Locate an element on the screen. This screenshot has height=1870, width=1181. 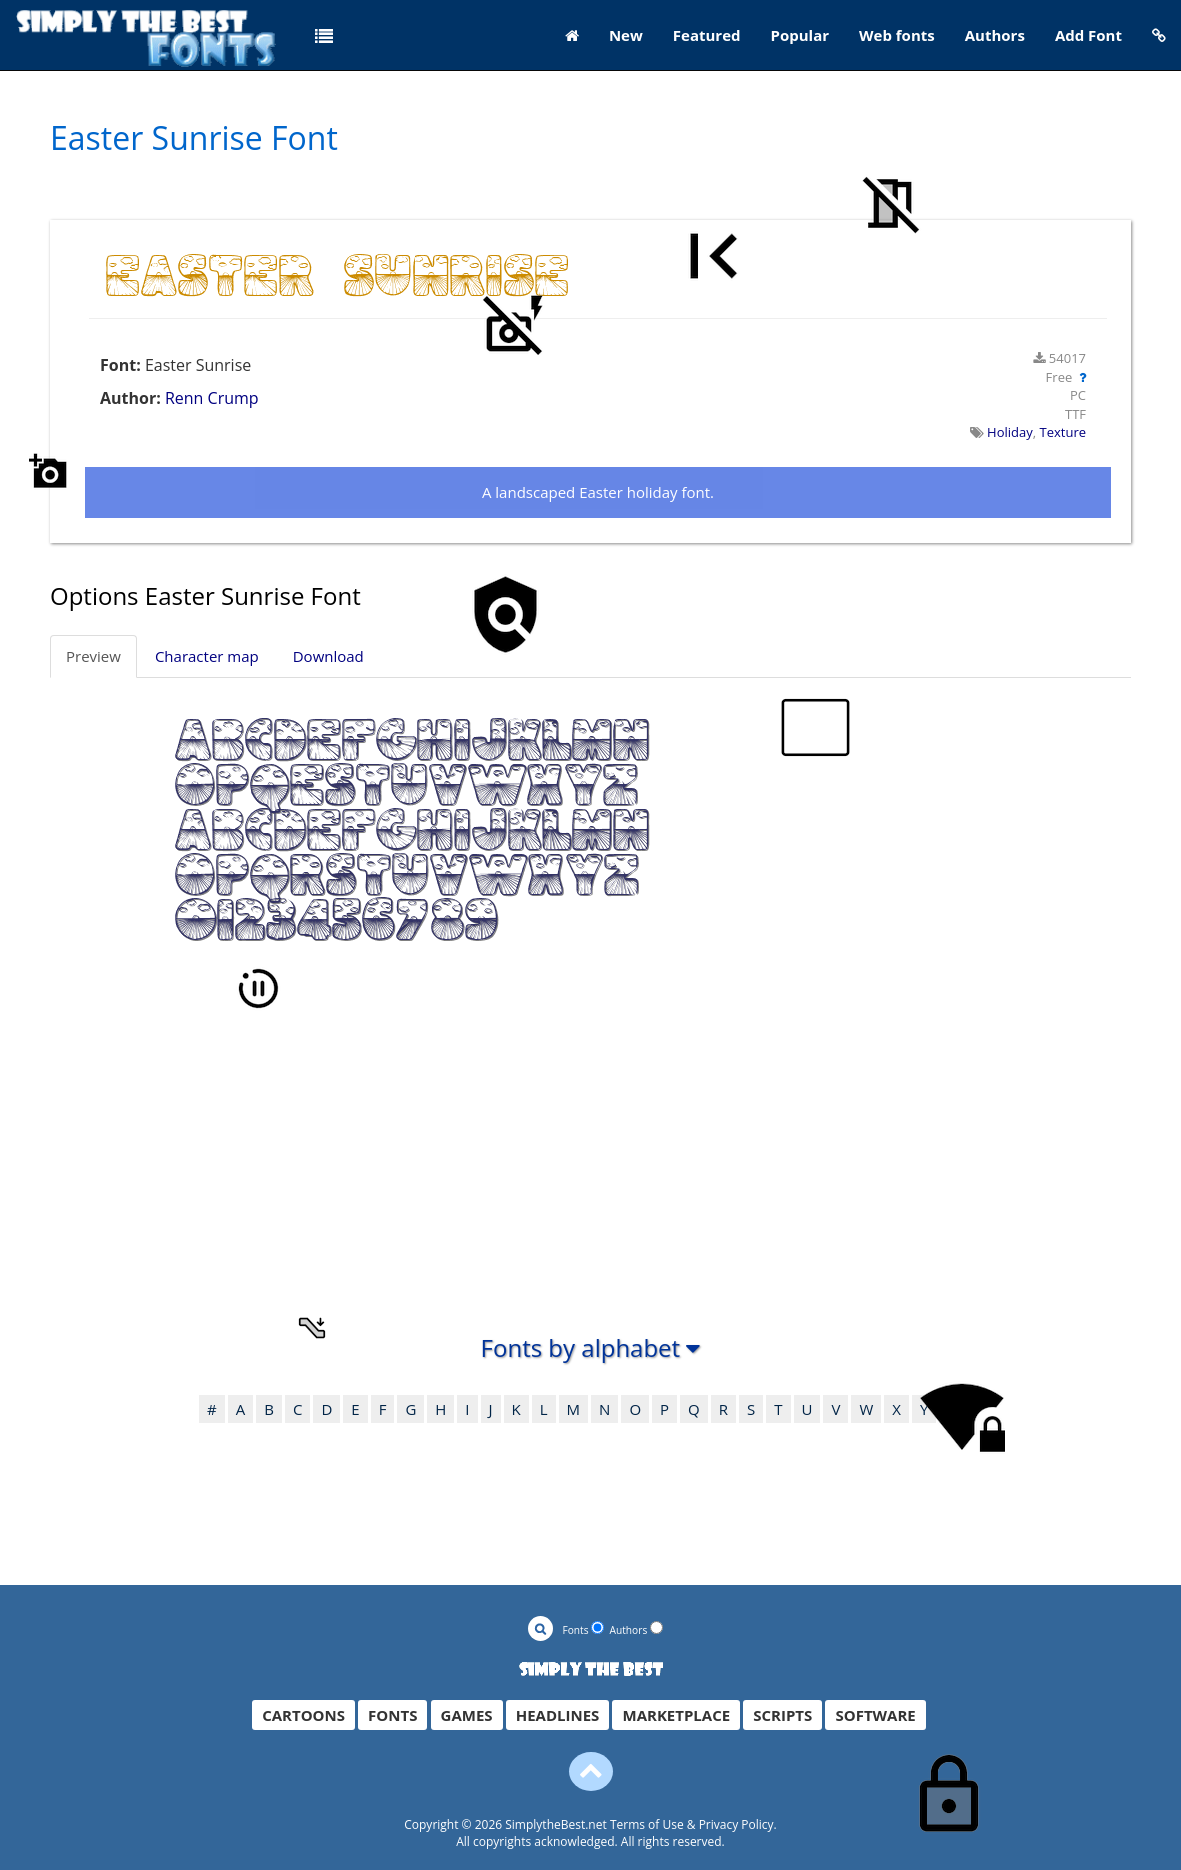
meeting room unavailable is located at coordinates (892, 203).